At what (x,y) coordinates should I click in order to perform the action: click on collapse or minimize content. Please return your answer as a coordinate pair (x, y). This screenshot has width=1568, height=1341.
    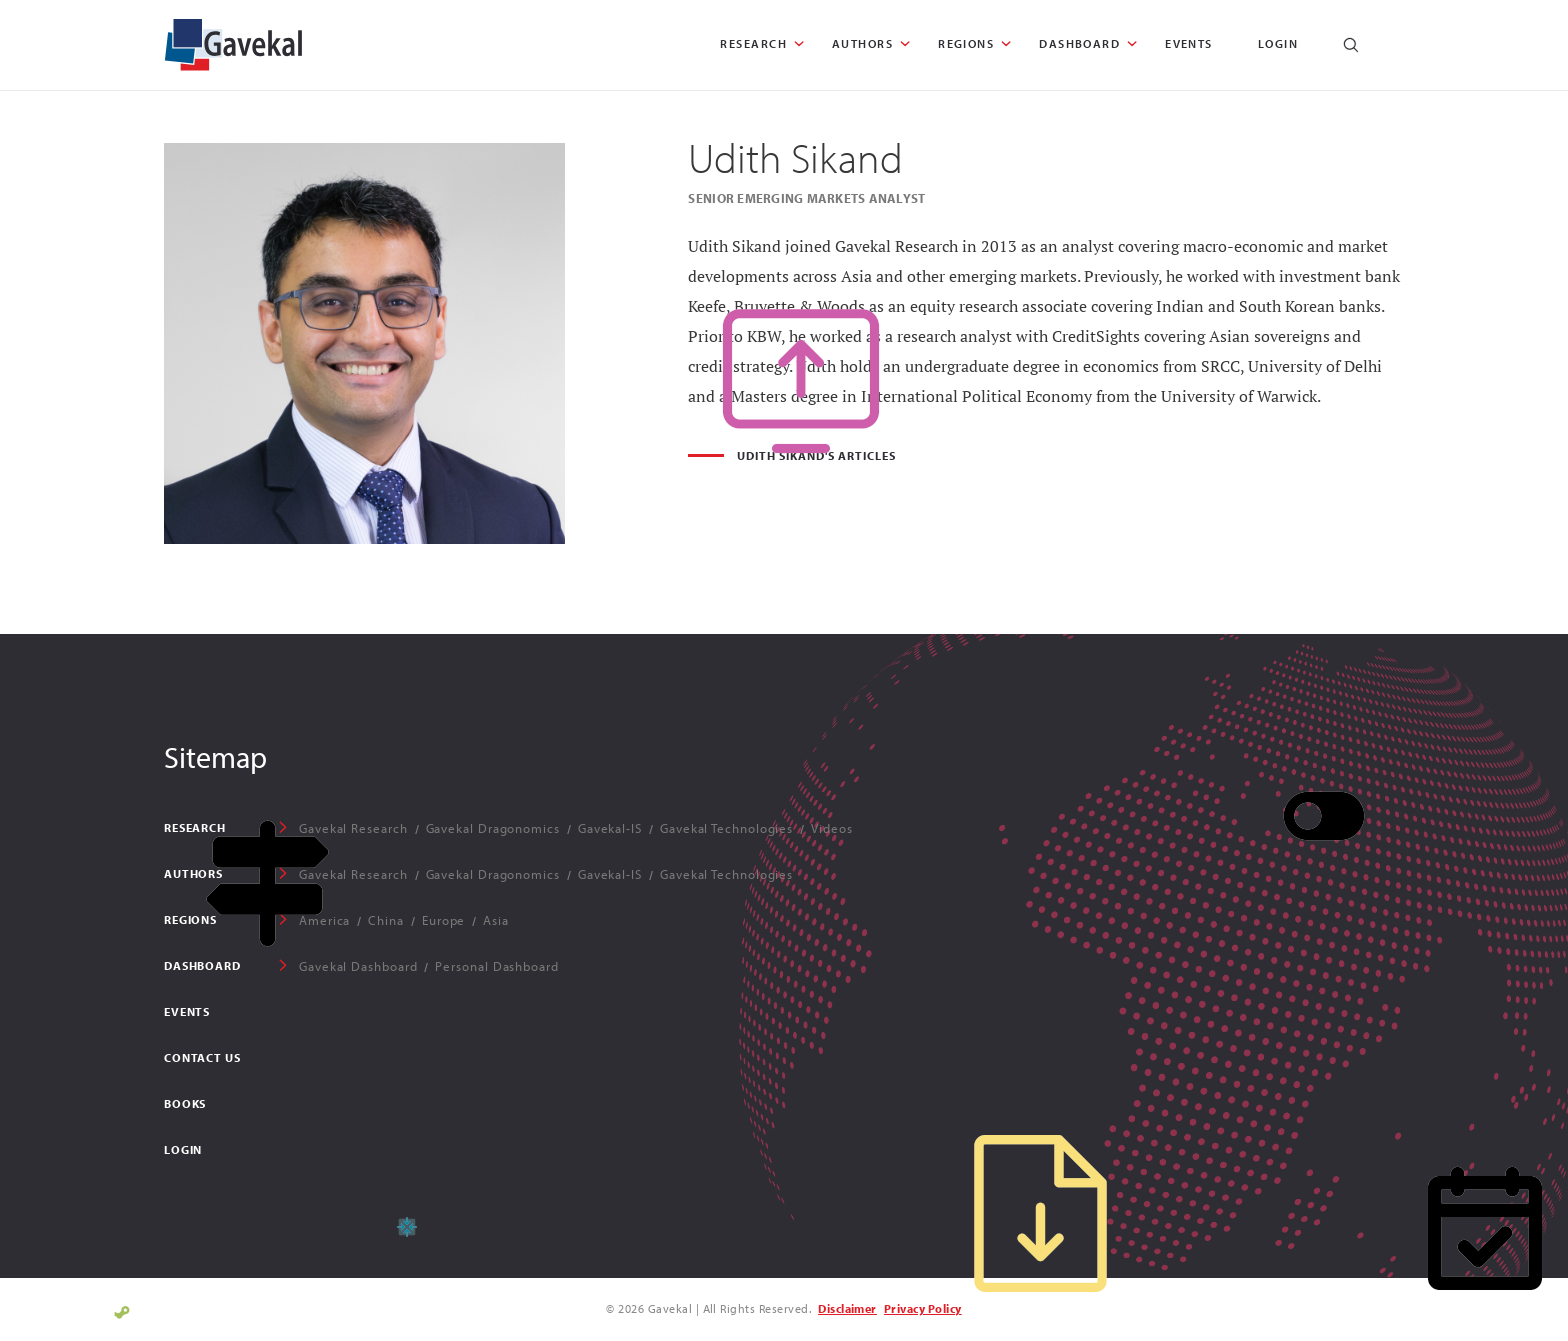
    Looking at the image, I should click on (407, 1227).